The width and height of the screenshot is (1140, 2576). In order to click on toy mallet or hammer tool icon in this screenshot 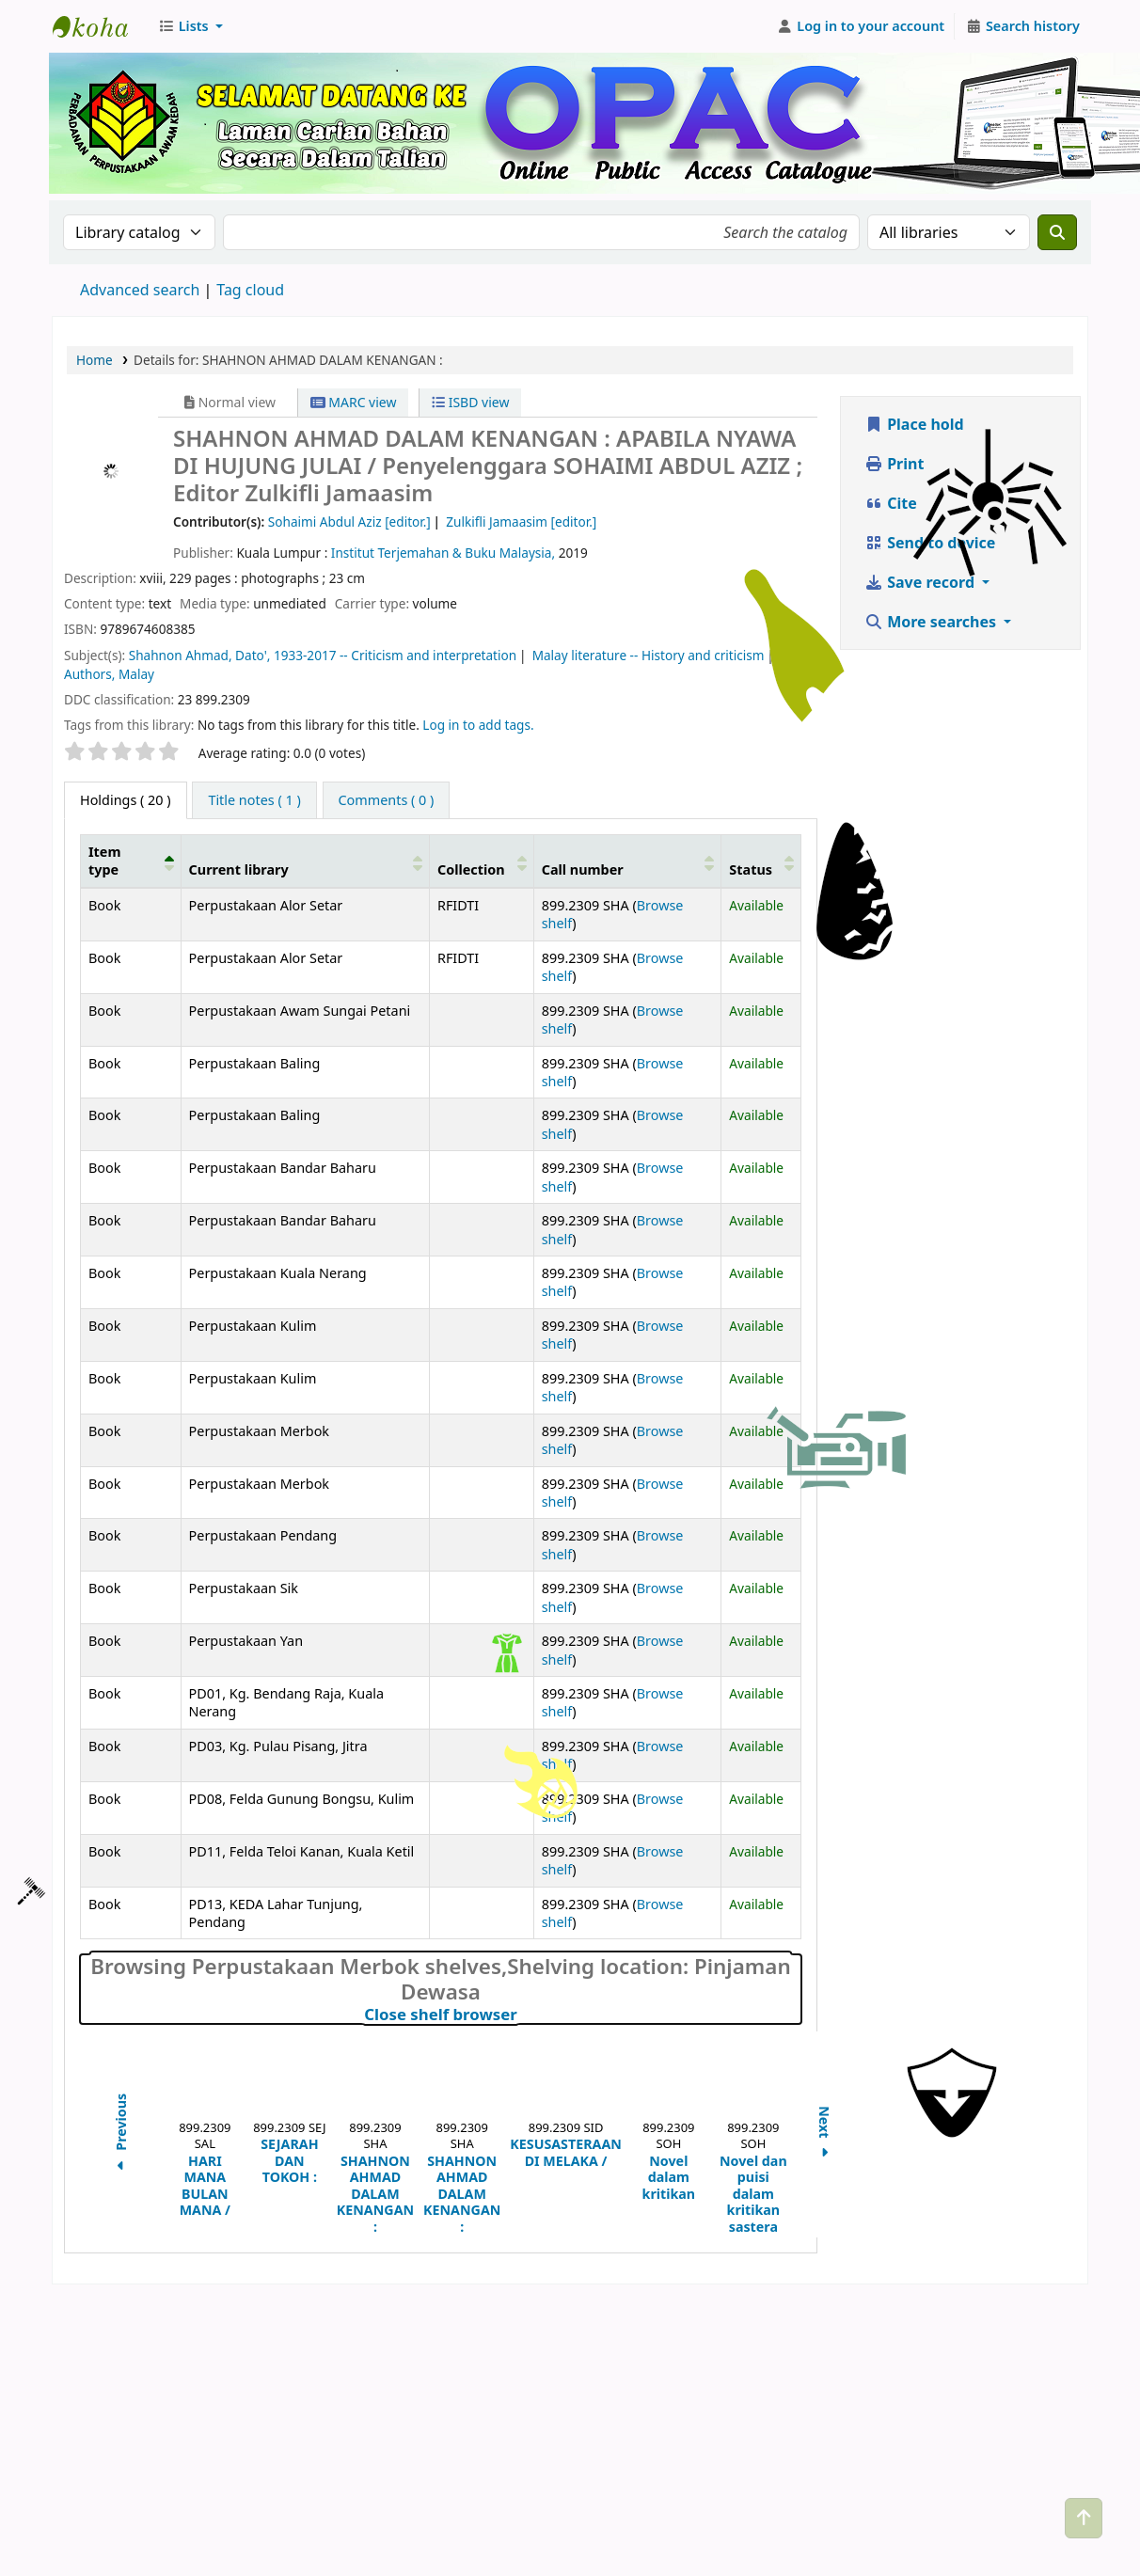, I will do `click(31, 1890)`.